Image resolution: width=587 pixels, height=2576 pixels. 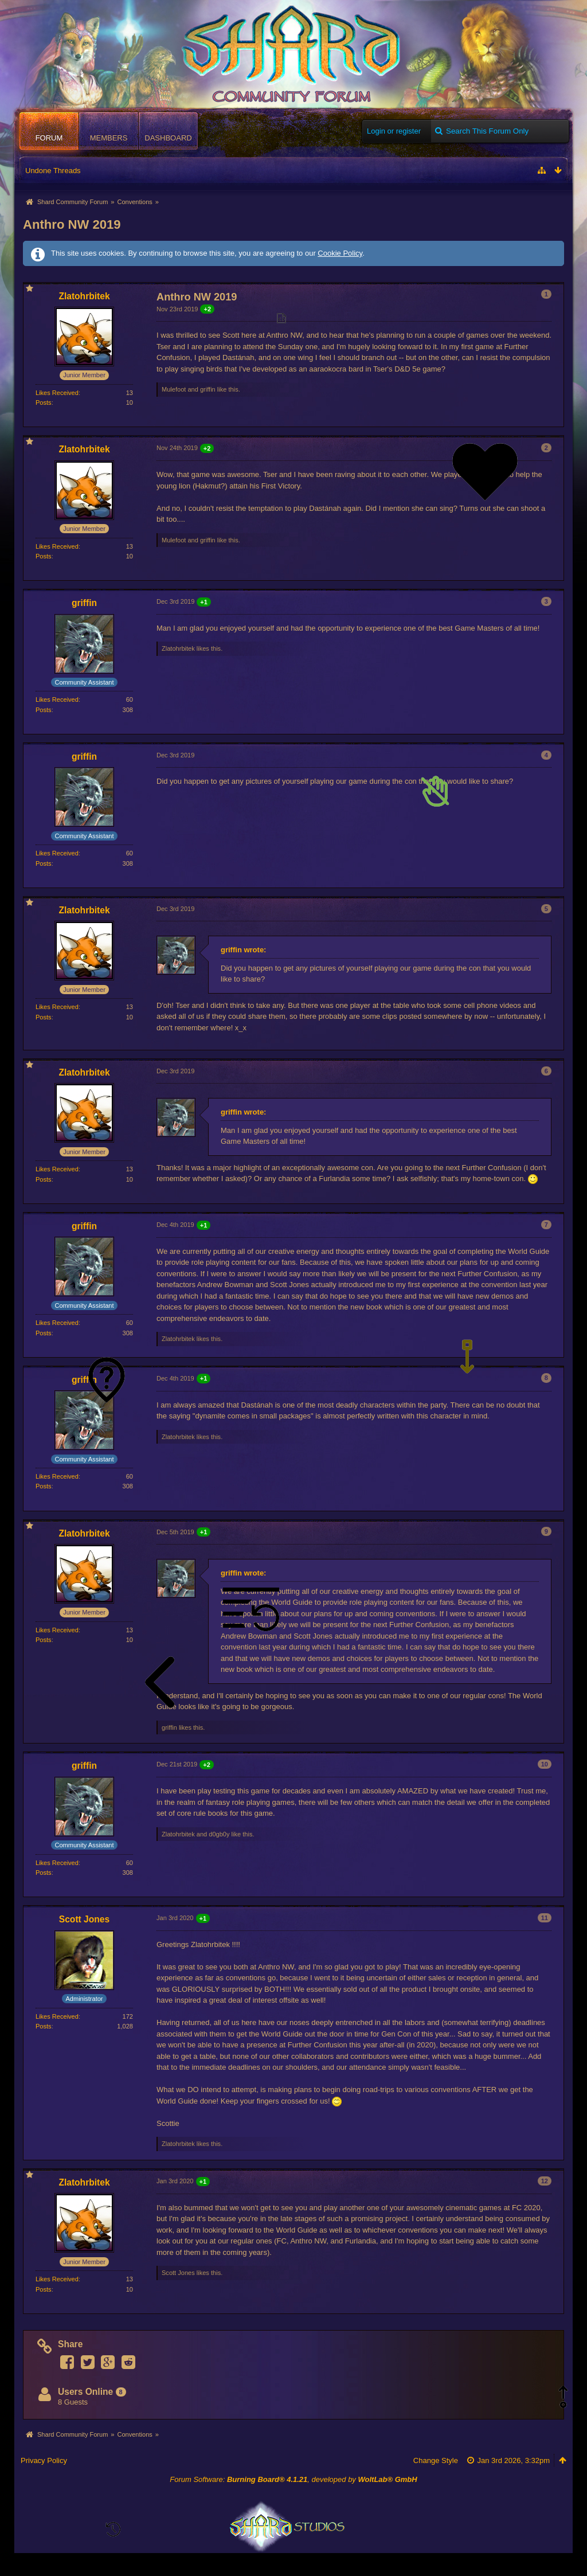 I want to click on move item up in a list or sequence, so click(x=563, y=2397).